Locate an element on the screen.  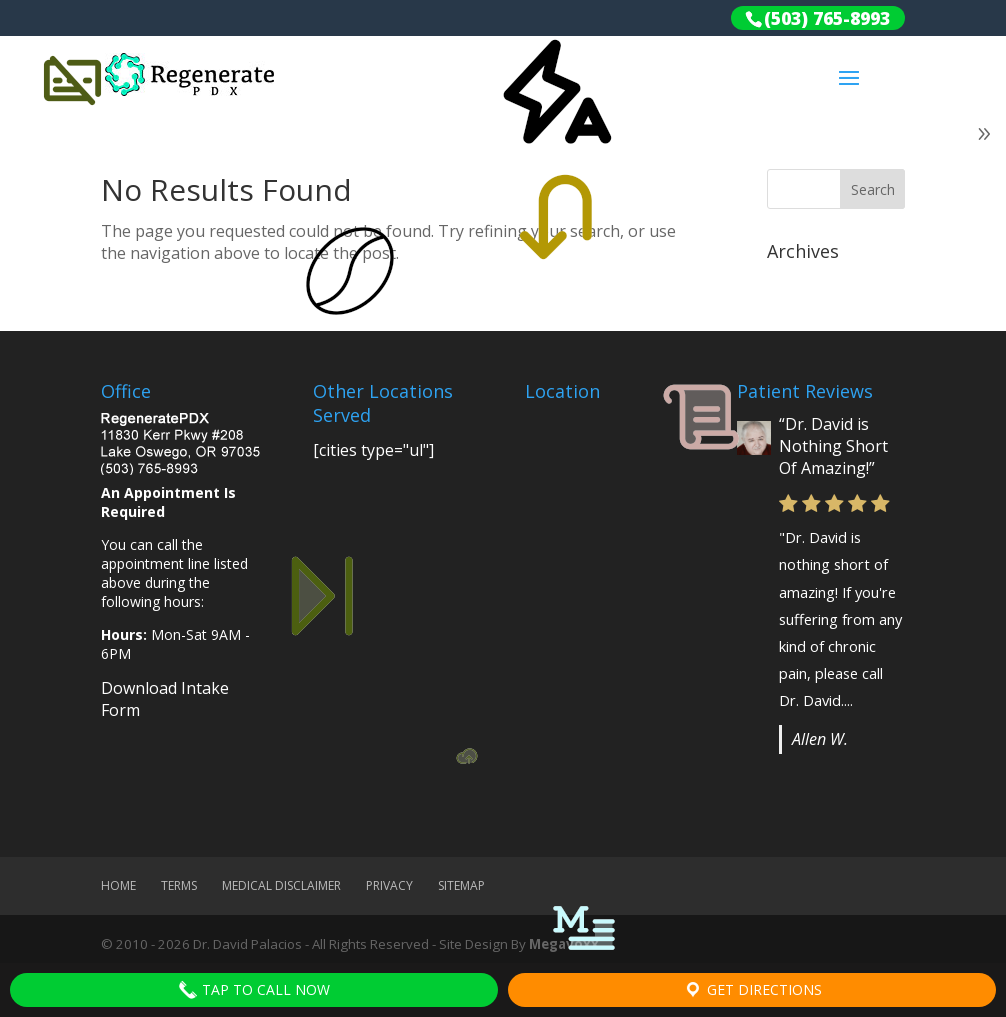
undo or reverse last action is located at coordinates (559, 217).